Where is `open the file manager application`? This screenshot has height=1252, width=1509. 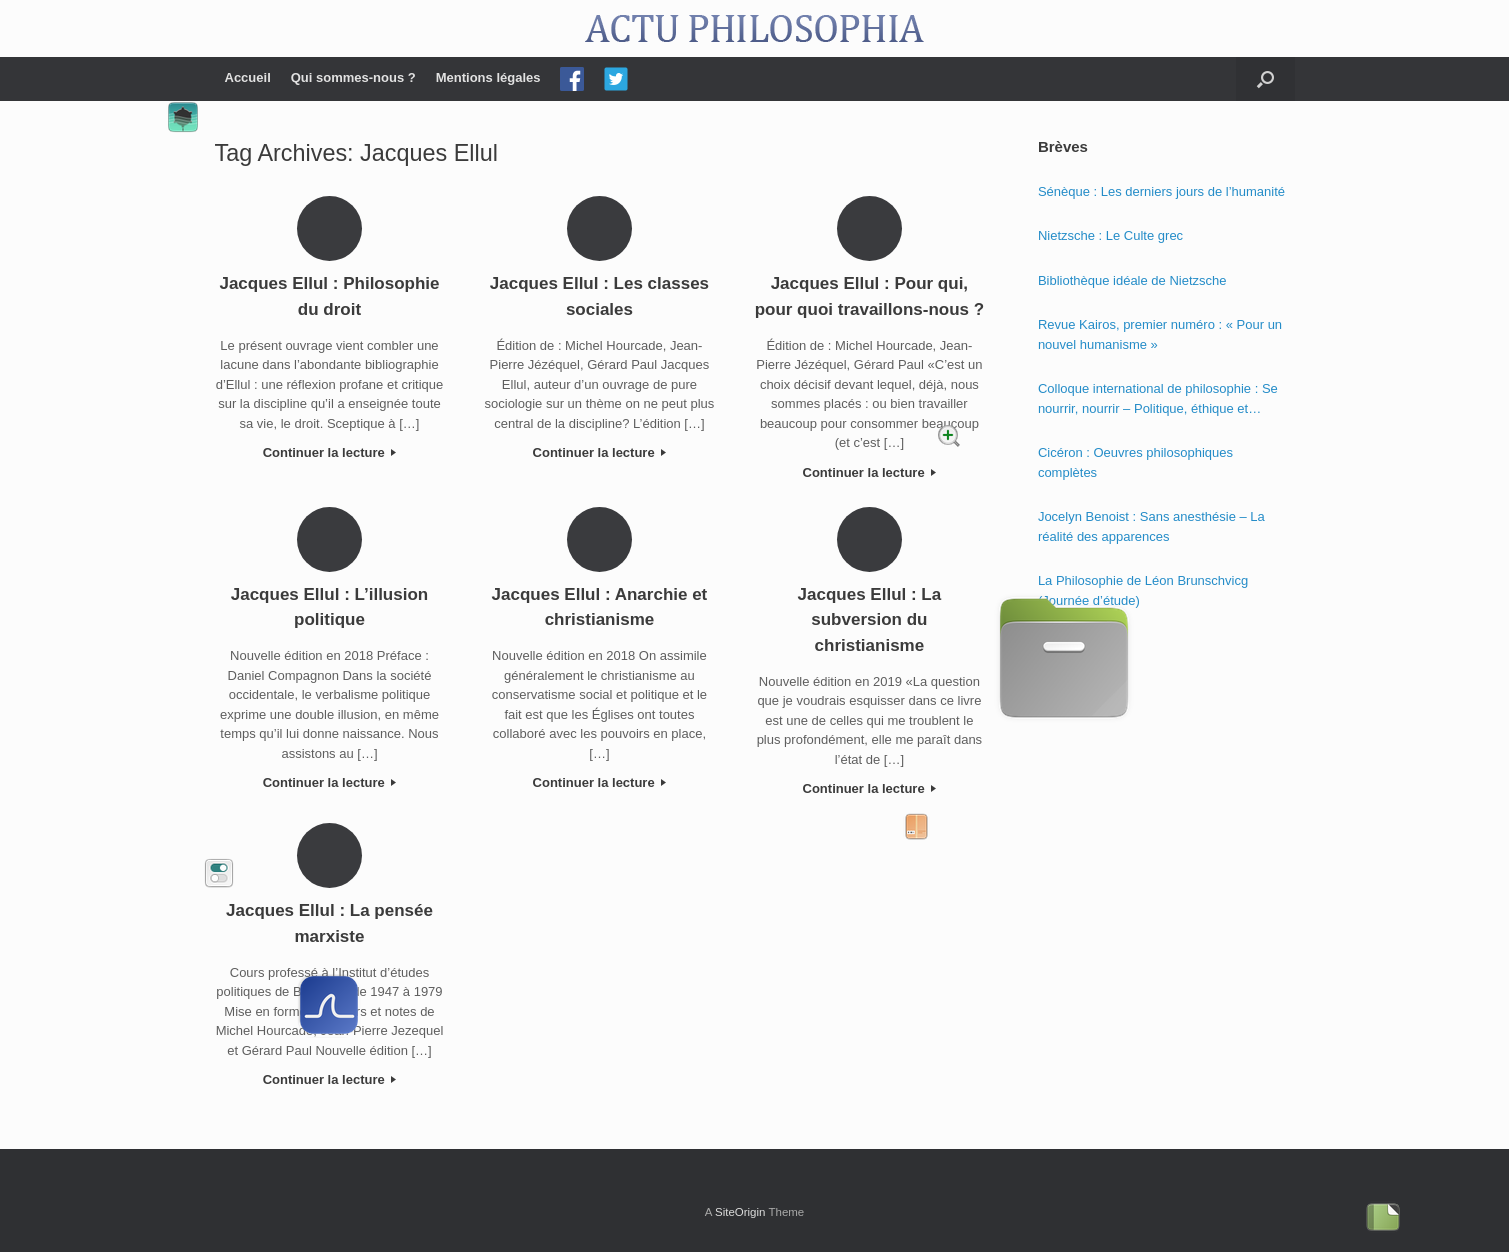
open the file manager application is located at coordinates (1064, 658).